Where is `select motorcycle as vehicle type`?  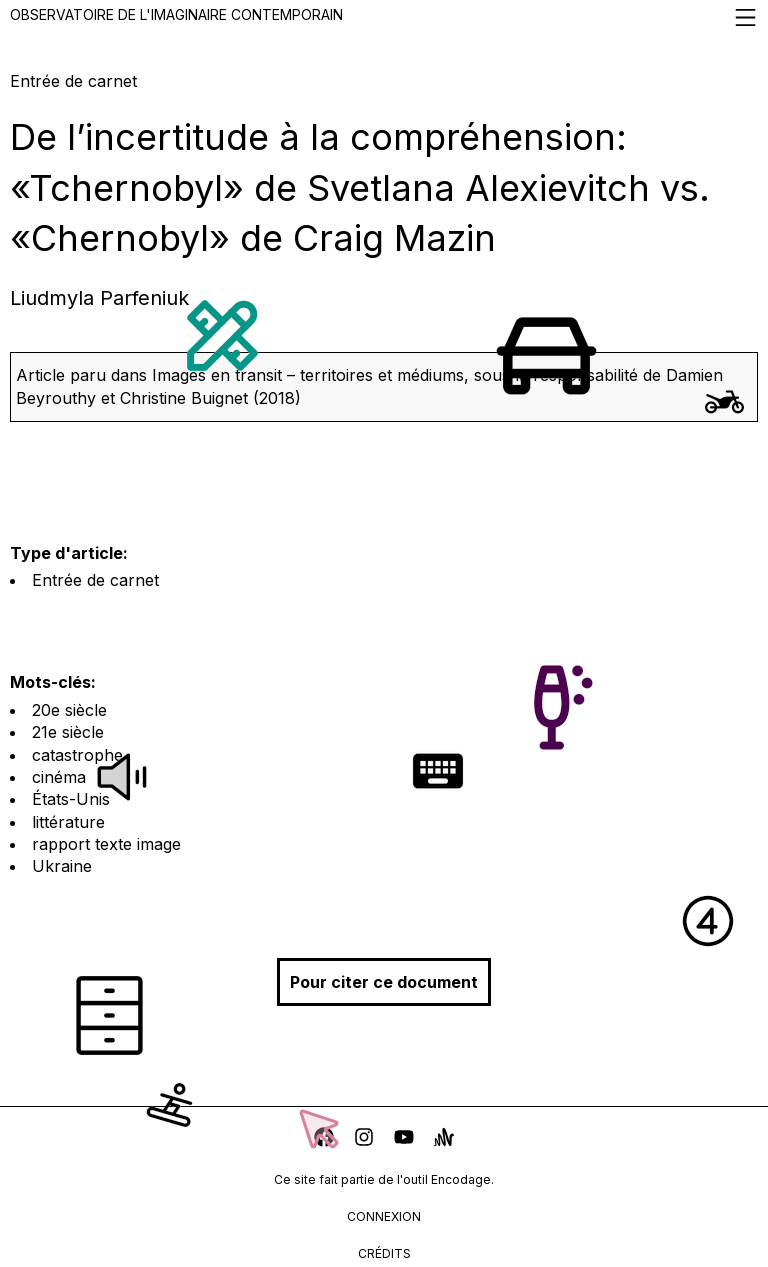
select motorcycle as vehicle type is located at coordinates (724, 402).